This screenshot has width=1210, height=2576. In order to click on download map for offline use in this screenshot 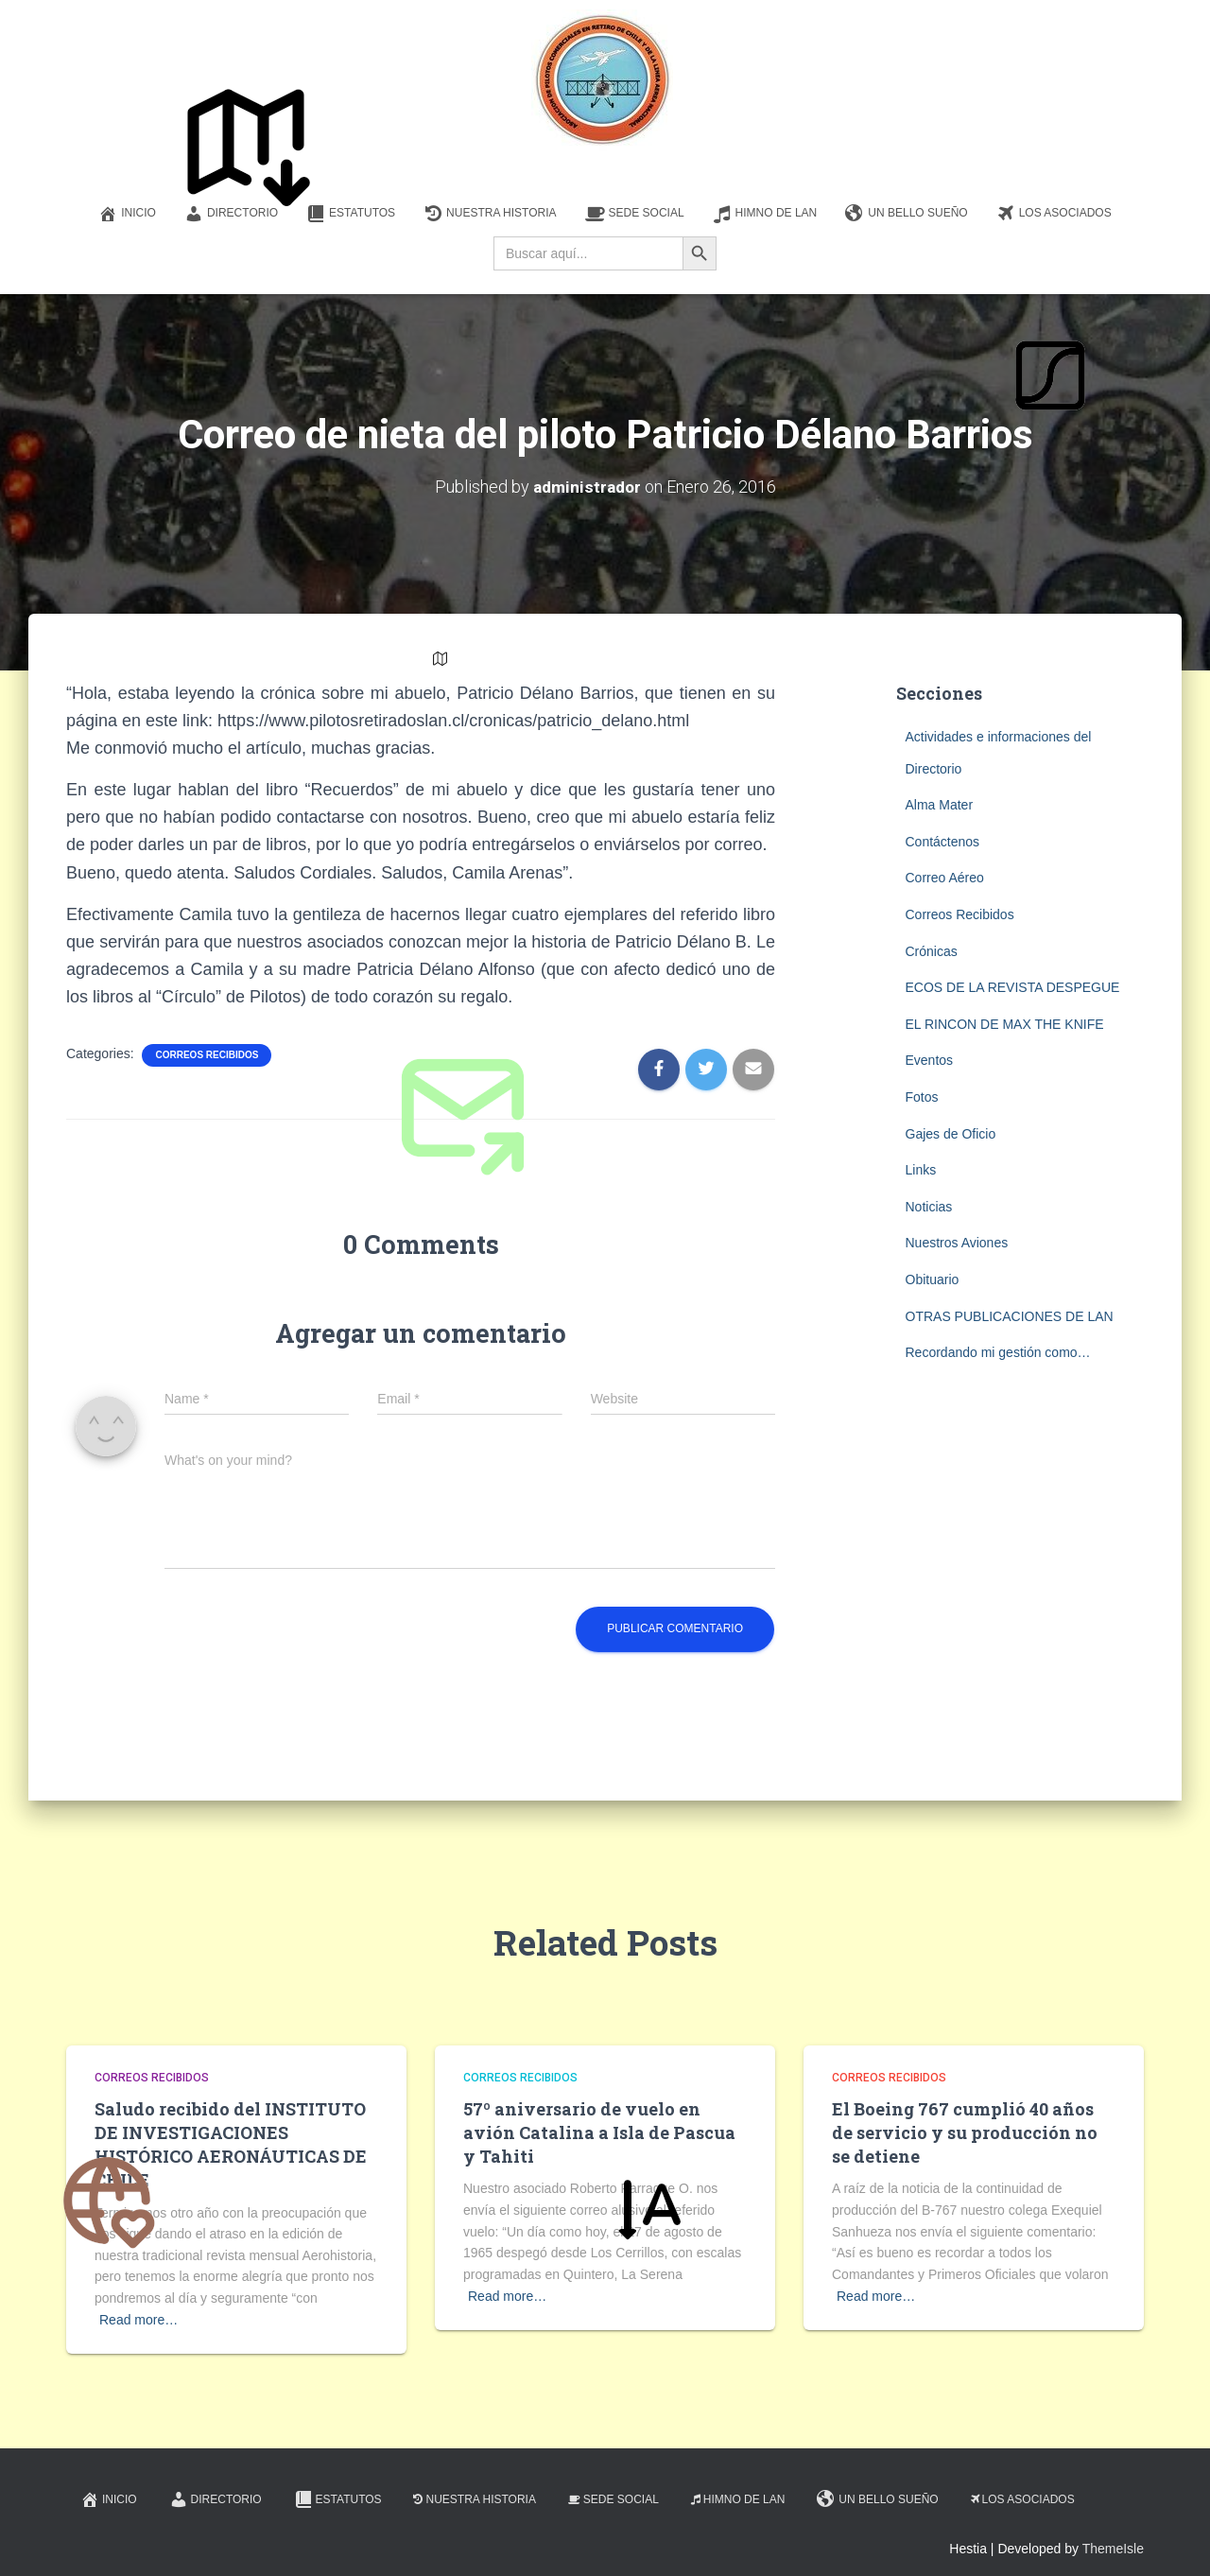, I will do `click(246, 142)`.